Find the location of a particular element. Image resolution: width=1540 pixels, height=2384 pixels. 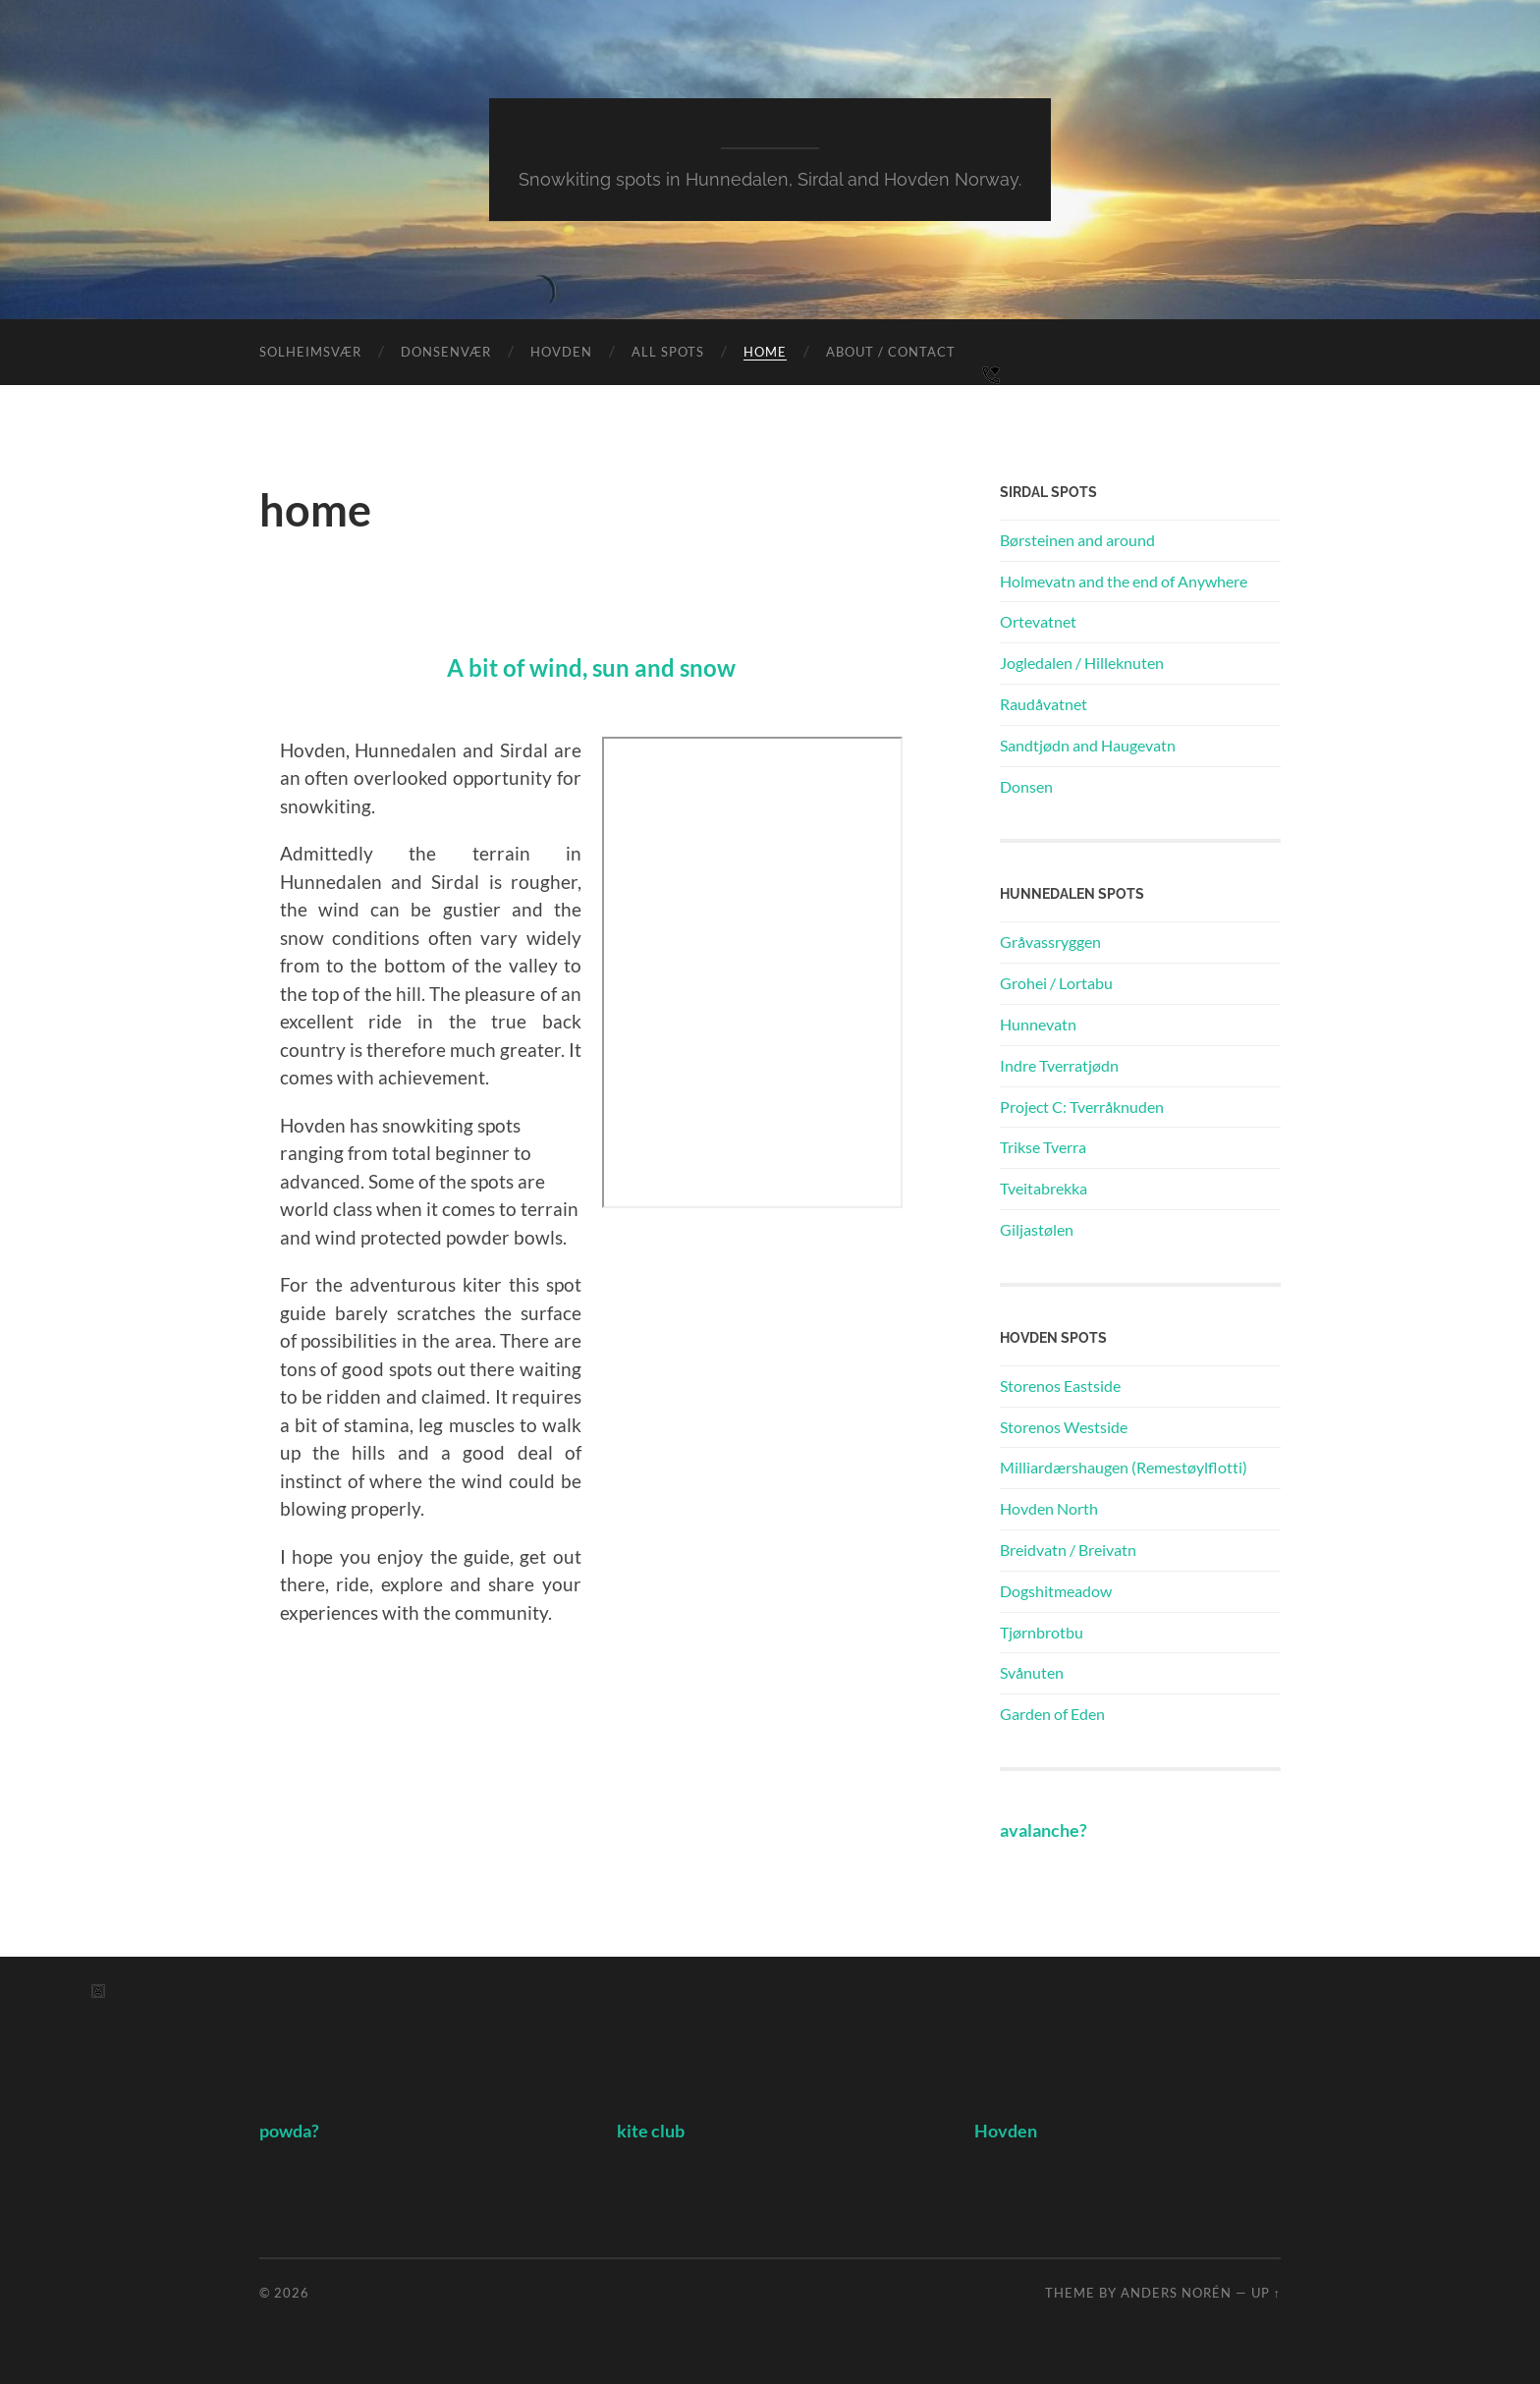

enable wifi calling feature is located at coordinates (991, 375).